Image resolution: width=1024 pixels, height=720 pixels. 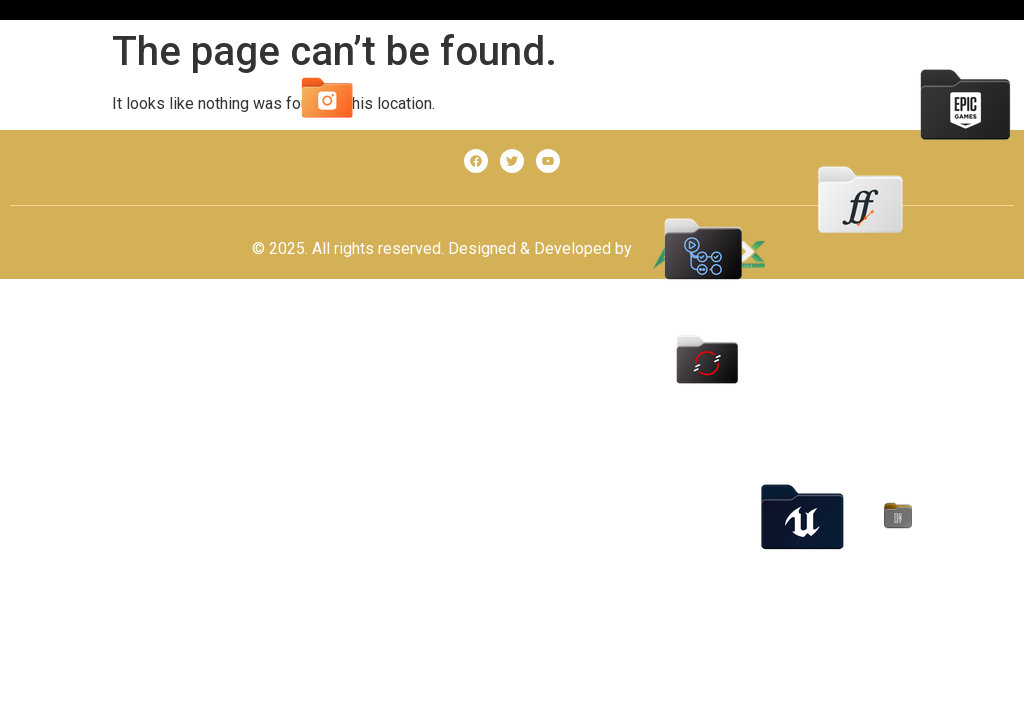 I want to click on folder containing OpenShift project files, so click(x=707, y=361).